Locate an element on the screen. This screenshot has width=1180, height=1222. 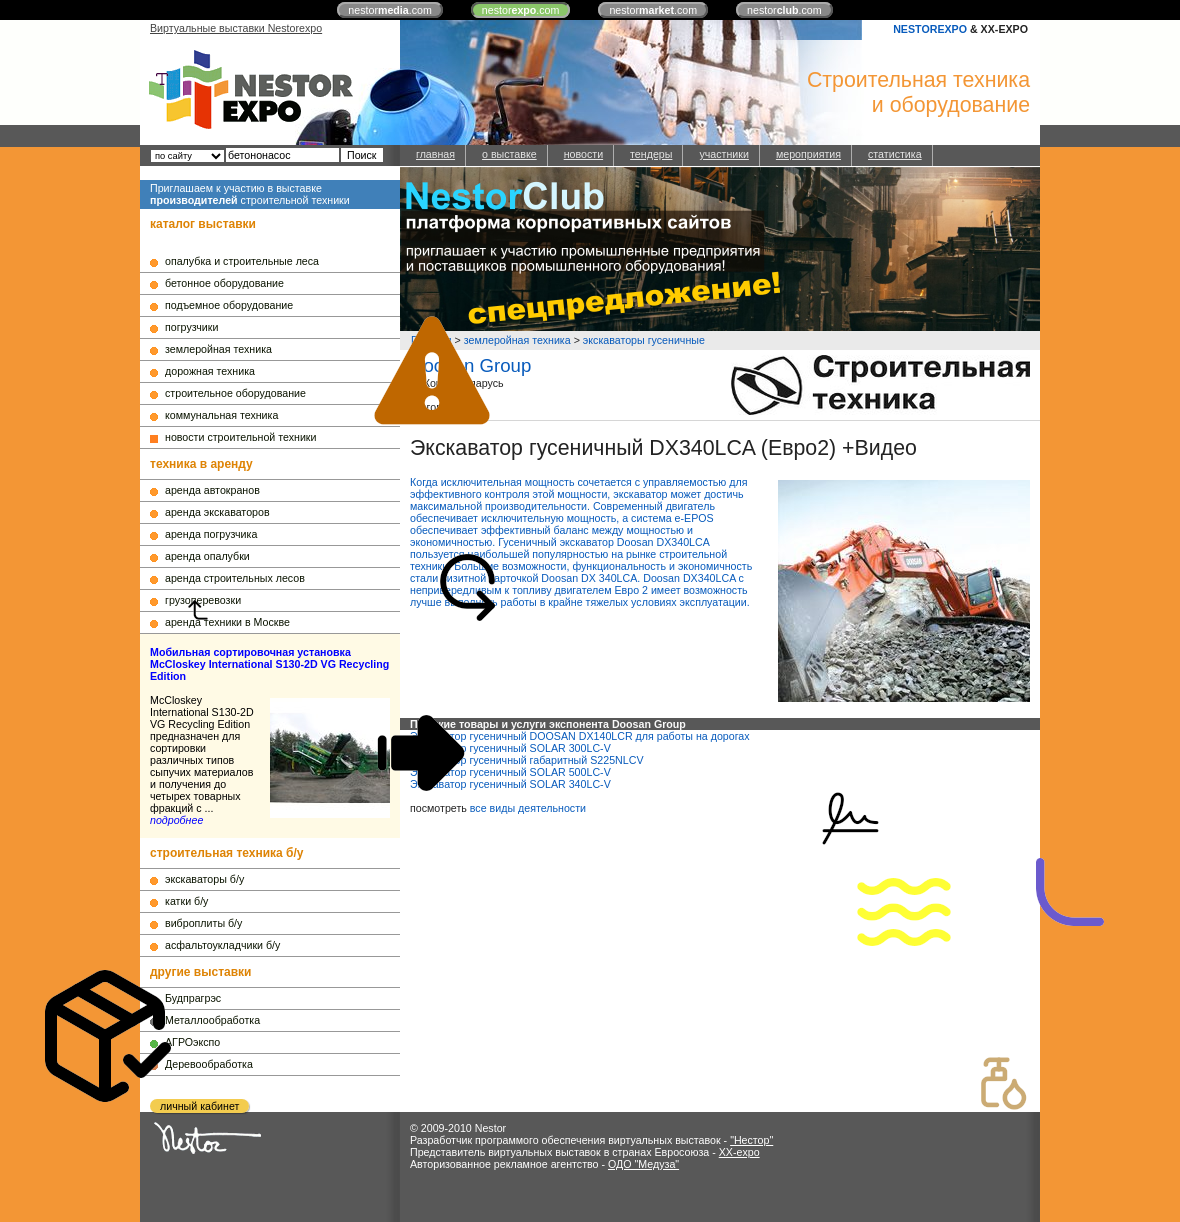
skip to end or last item is located at coordinates (422, 753).